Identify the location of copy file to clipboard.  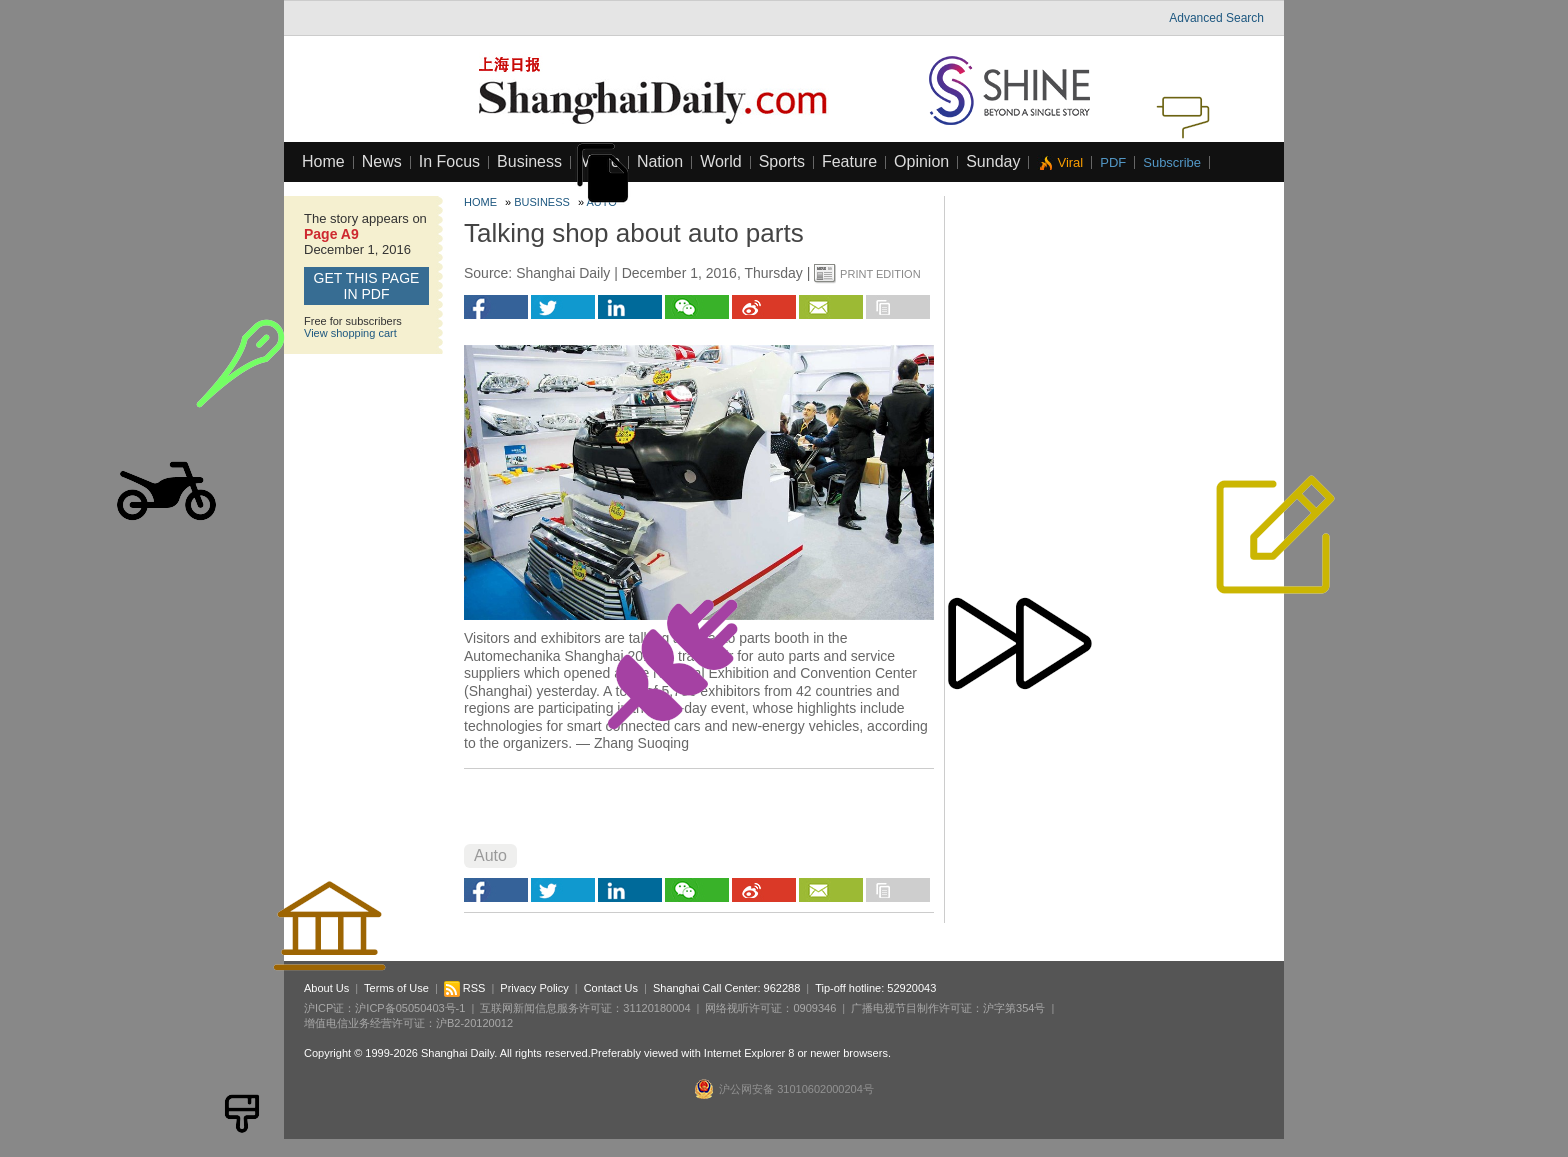
(604, 173).